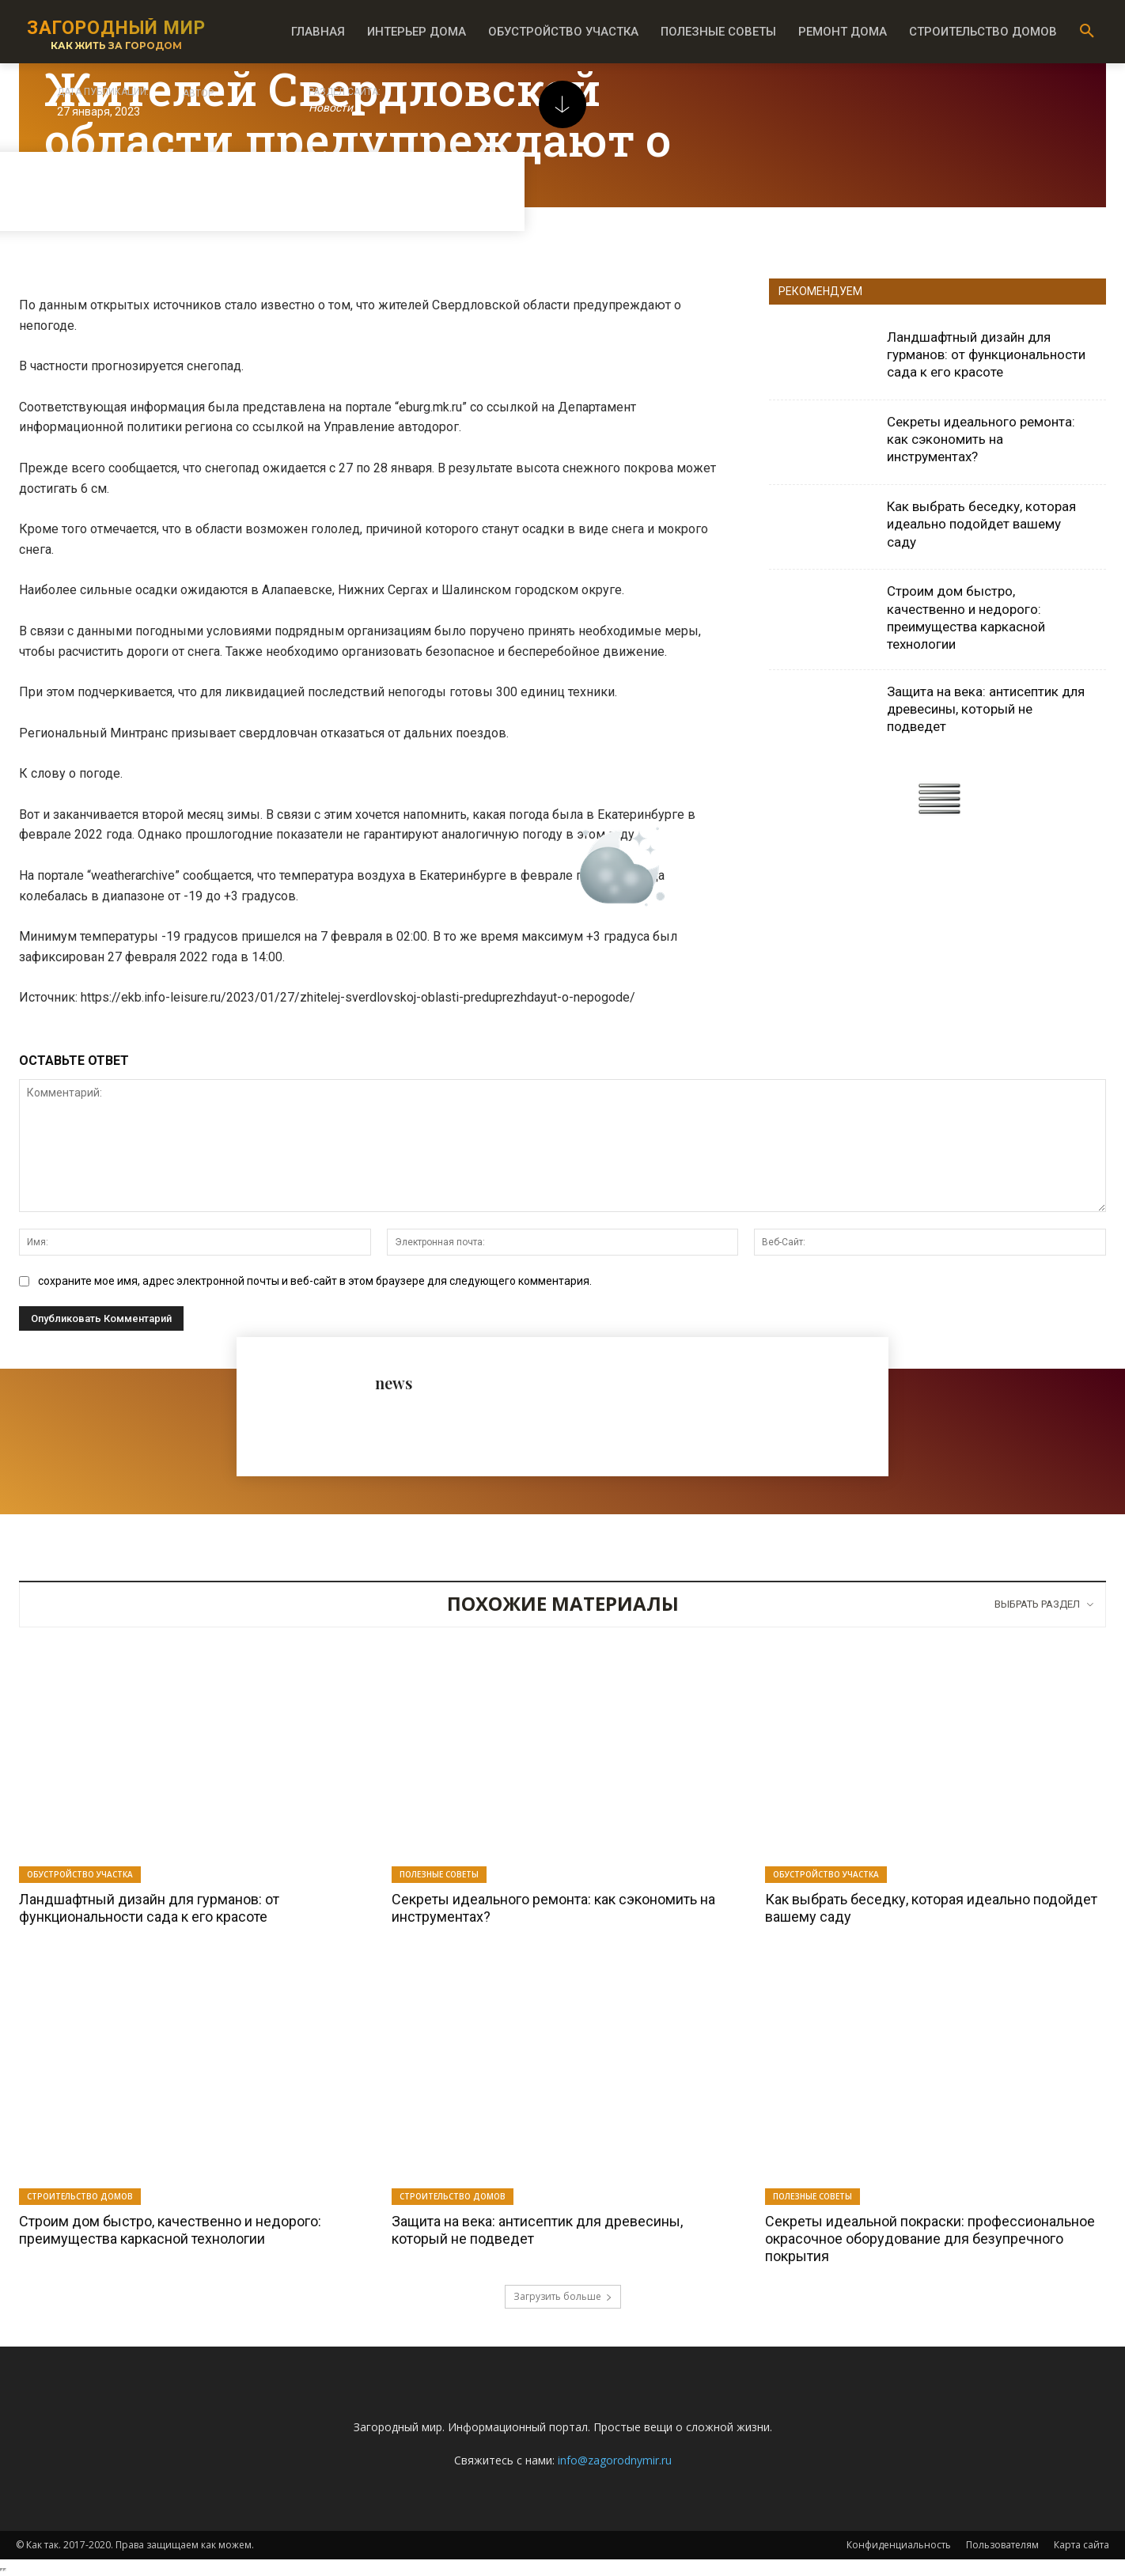 This screenshot has width=1125, height=2576. Describe the element at coordinates (622, 866) in the screenshot. I see `indicates cloudy nighttime weather conditions` at that location.